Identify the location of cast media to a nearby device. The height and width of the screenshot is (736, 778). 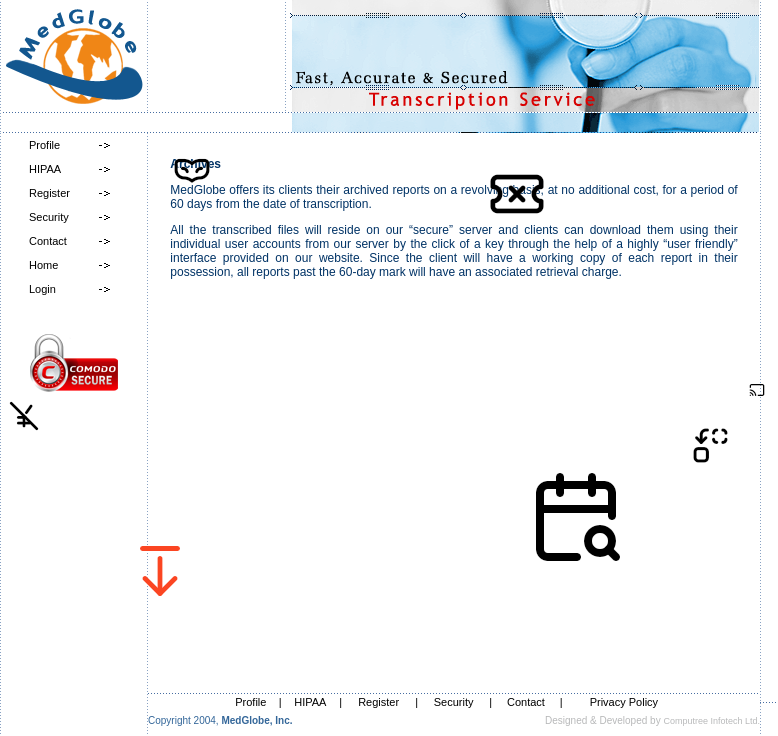
(757, 390).